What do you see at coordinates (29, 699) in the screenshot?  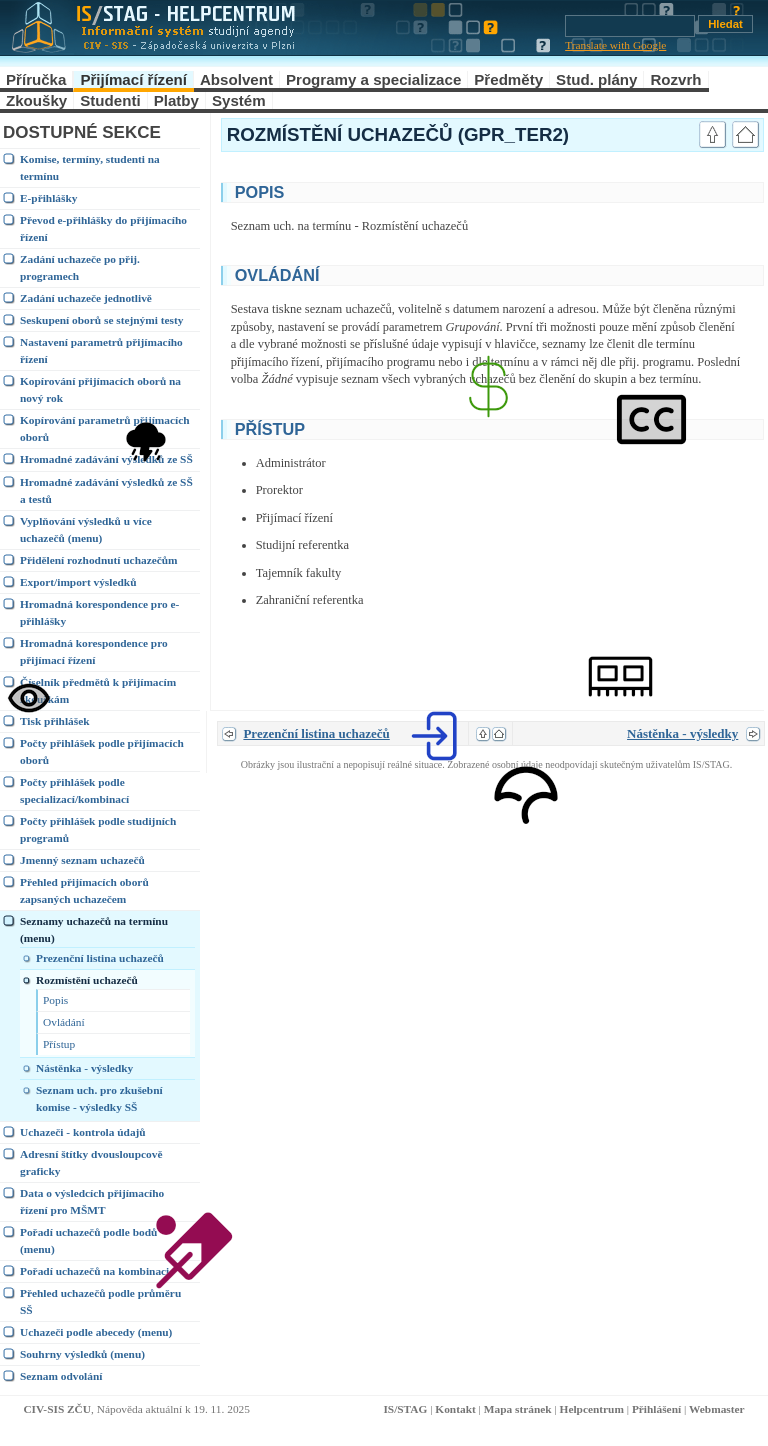 I see `toggle visibility of content or password` at bounding box center [29, 699].